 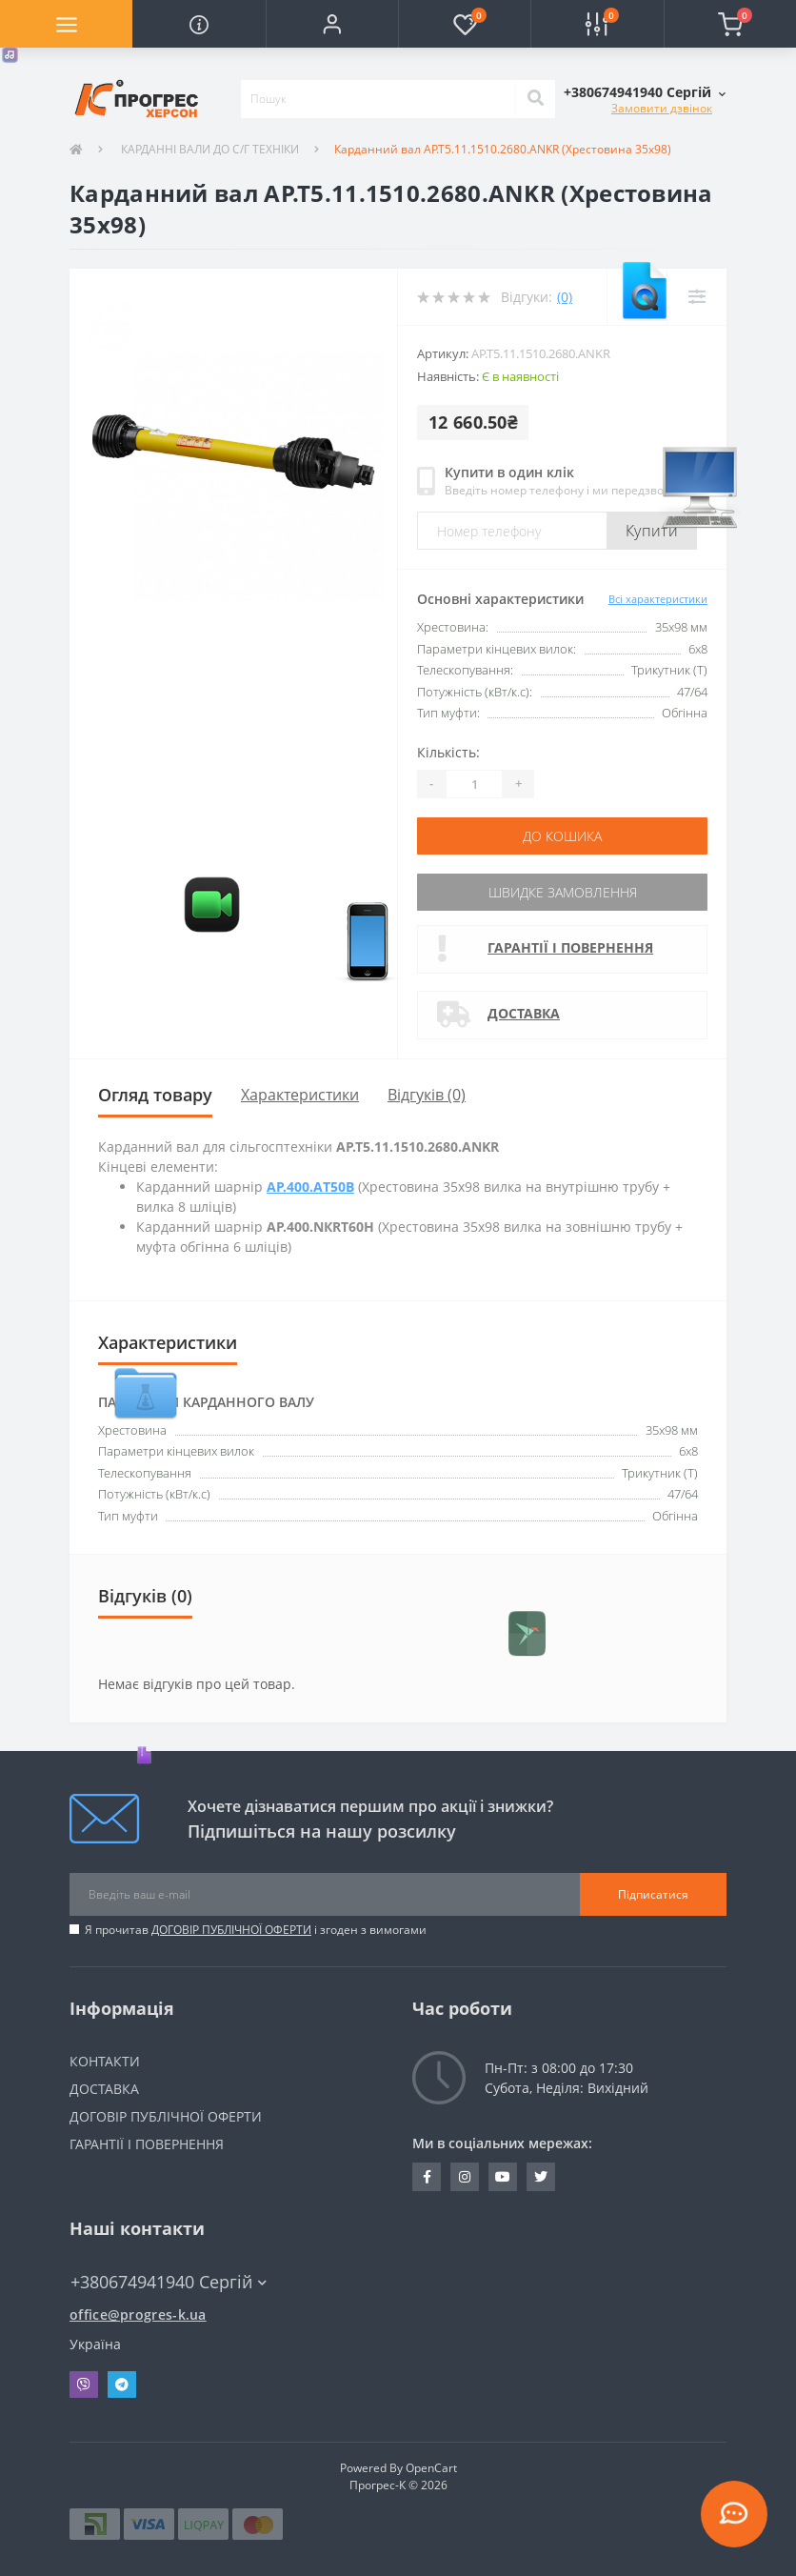 What do you see at coordinates (211, 904) in the screenshot?
I see `open facetime app` at bounding box center [211, 904].